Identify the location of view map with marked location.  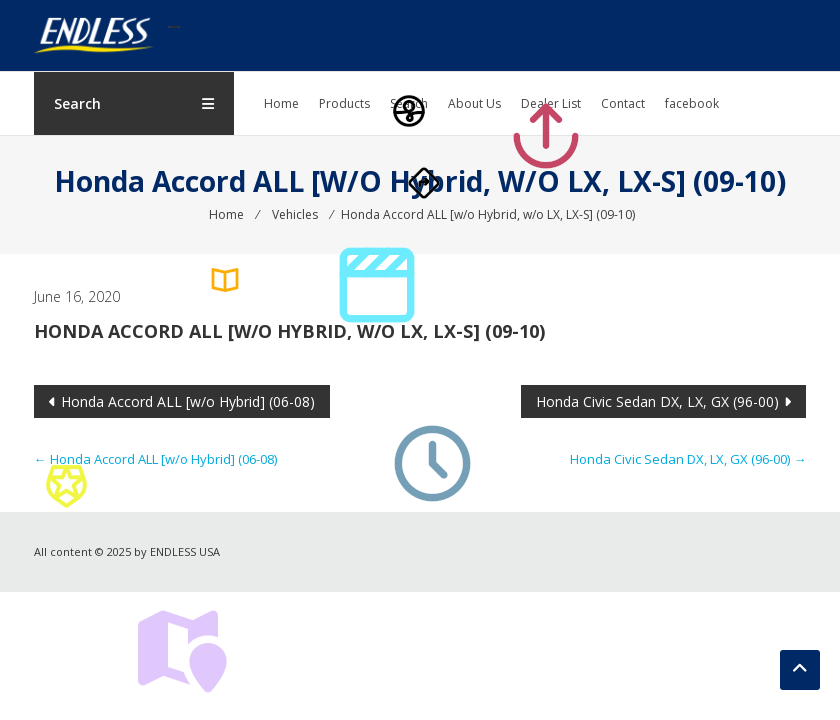
(178, 648).